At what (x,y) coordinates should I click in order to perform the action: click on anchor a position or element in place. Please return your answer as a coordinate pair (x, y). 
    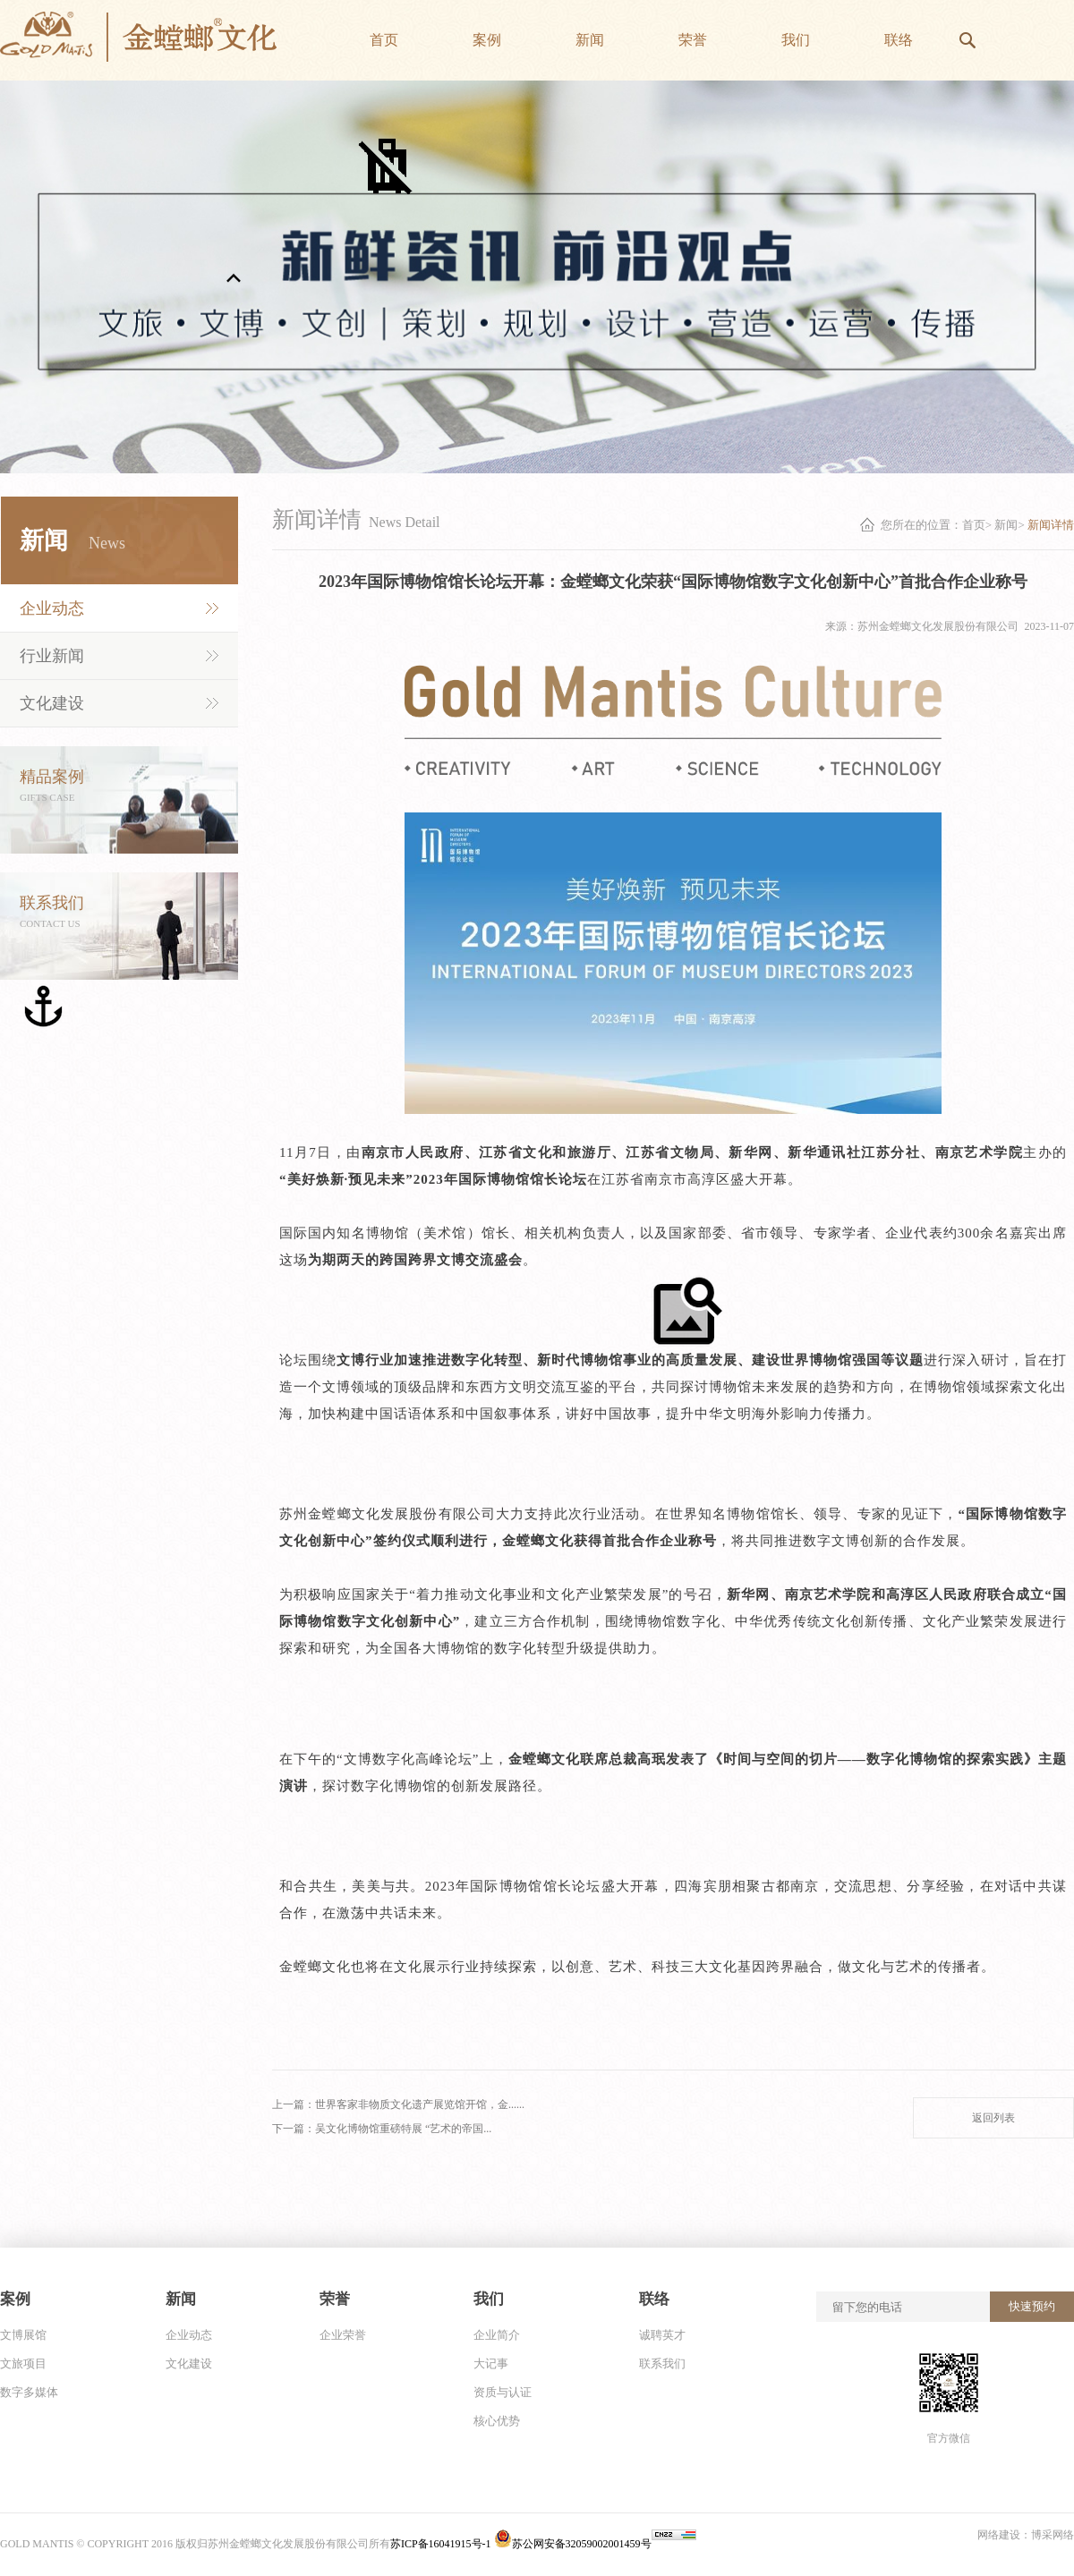
    Looking at the image, I should click on (43, 1006).